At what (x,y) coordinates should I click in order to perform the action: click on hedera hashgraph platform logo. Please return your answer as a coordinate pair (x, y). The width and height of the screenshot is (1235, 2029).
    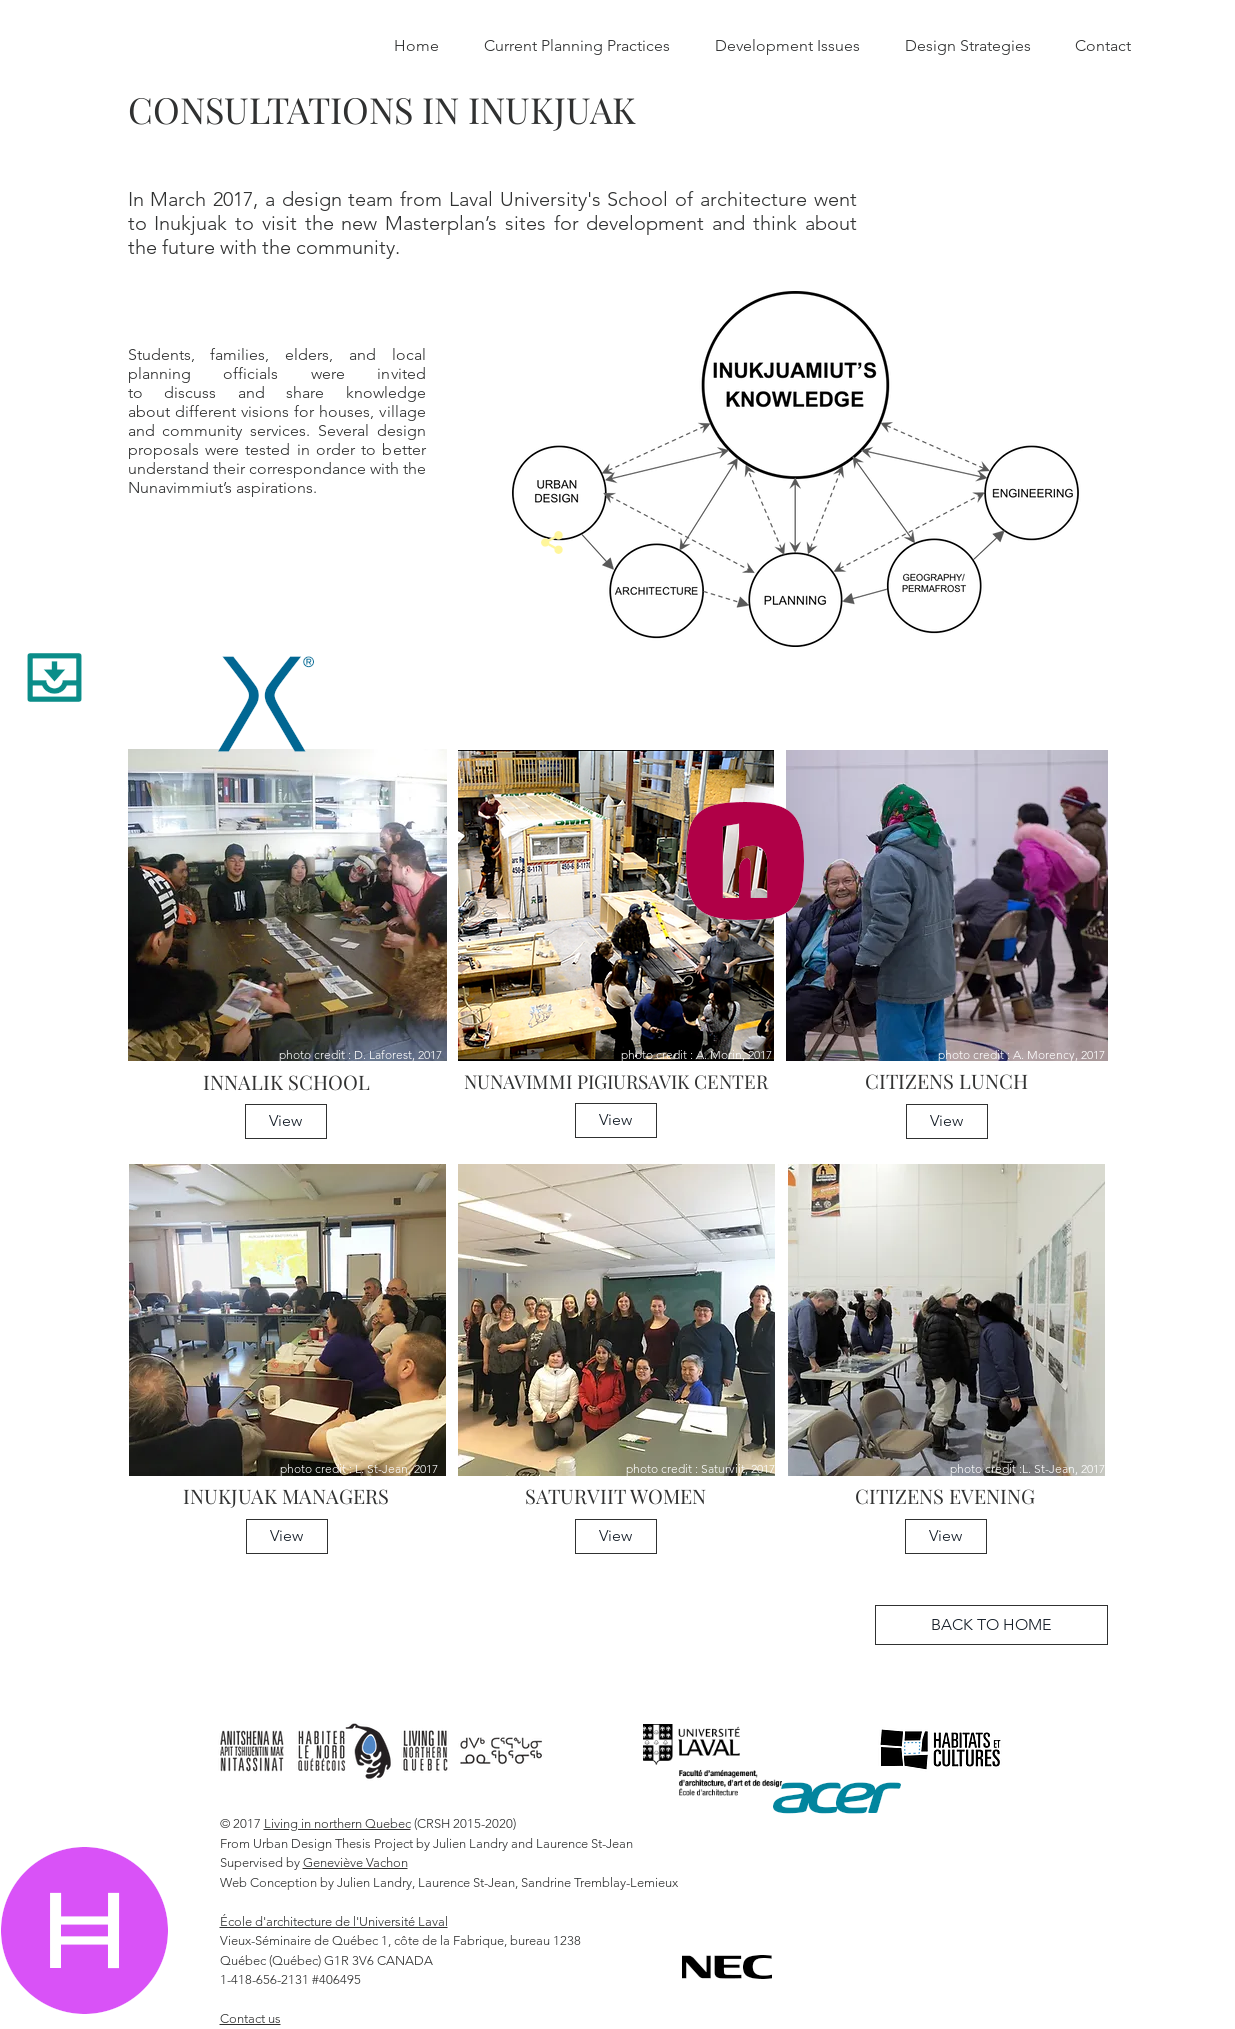
    Looking at the image, I should click on (84, 1930).